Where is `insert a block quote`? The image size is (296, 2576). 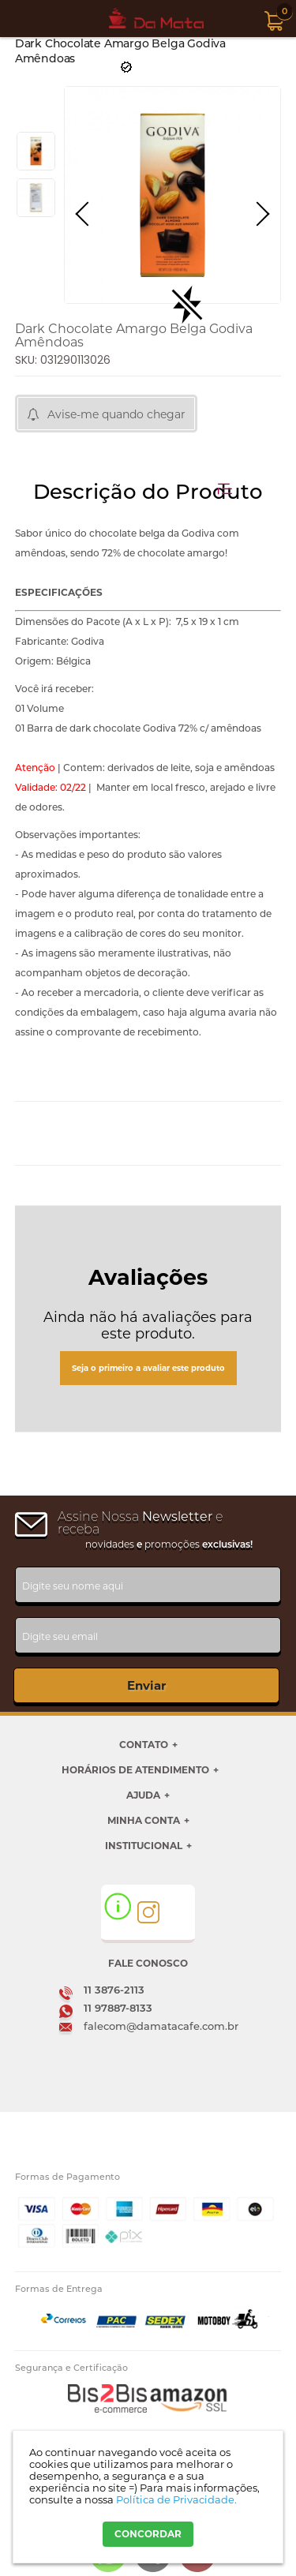 insert a block quote is located at coordinates (225, 489).